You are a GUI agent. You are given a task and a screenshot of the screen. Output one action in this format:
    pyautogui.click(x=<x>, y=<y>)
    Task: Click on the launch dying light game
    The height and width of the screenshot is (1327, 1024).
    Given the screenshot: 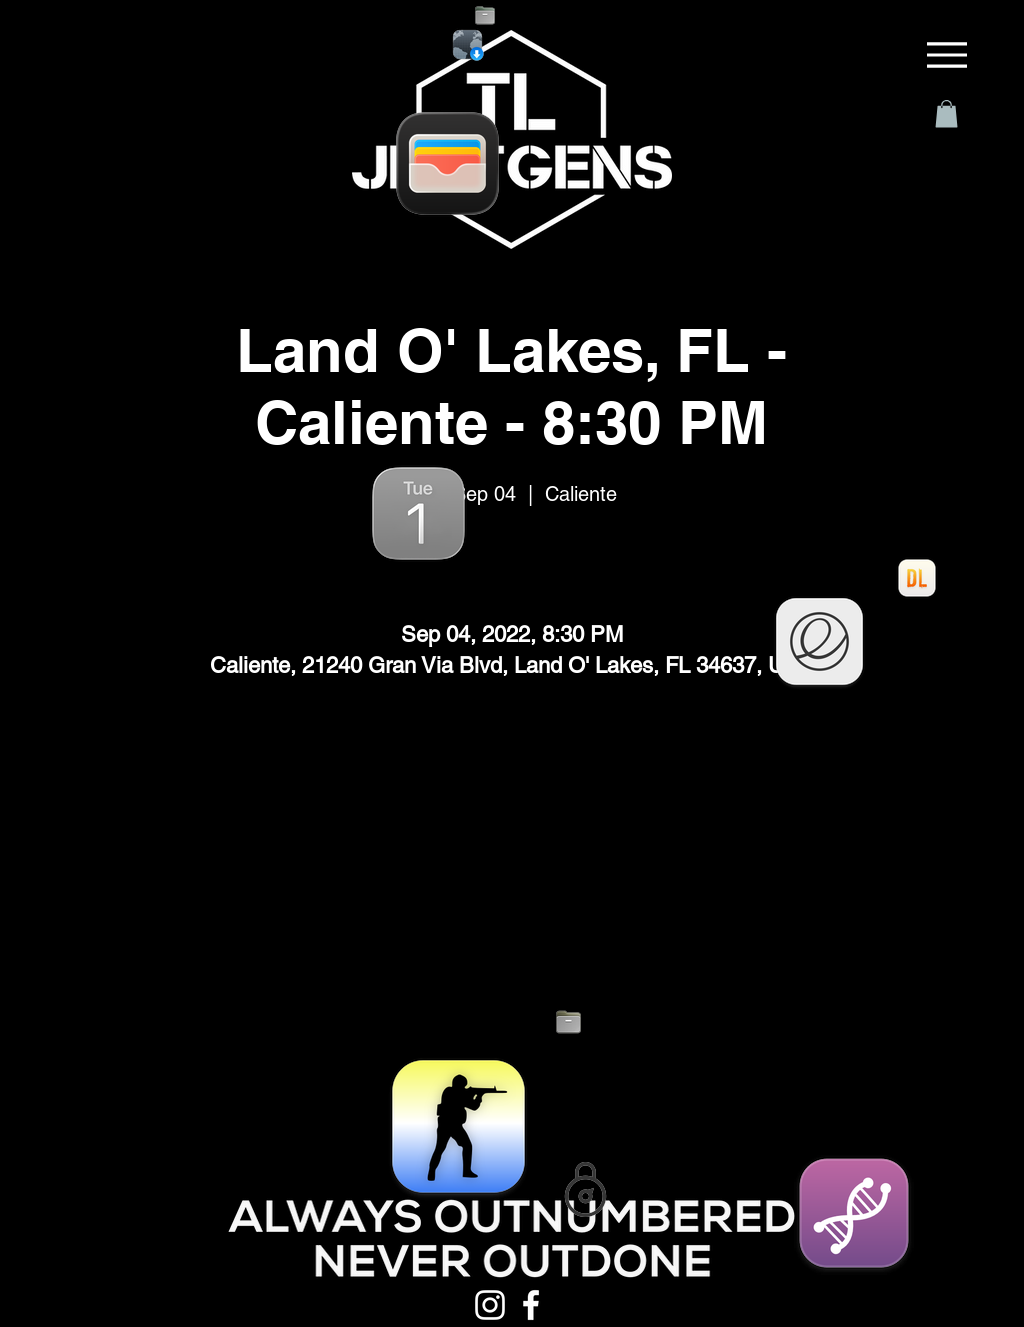 What is the action you would take?
    pyautogui.click(x=917, y=578)
    